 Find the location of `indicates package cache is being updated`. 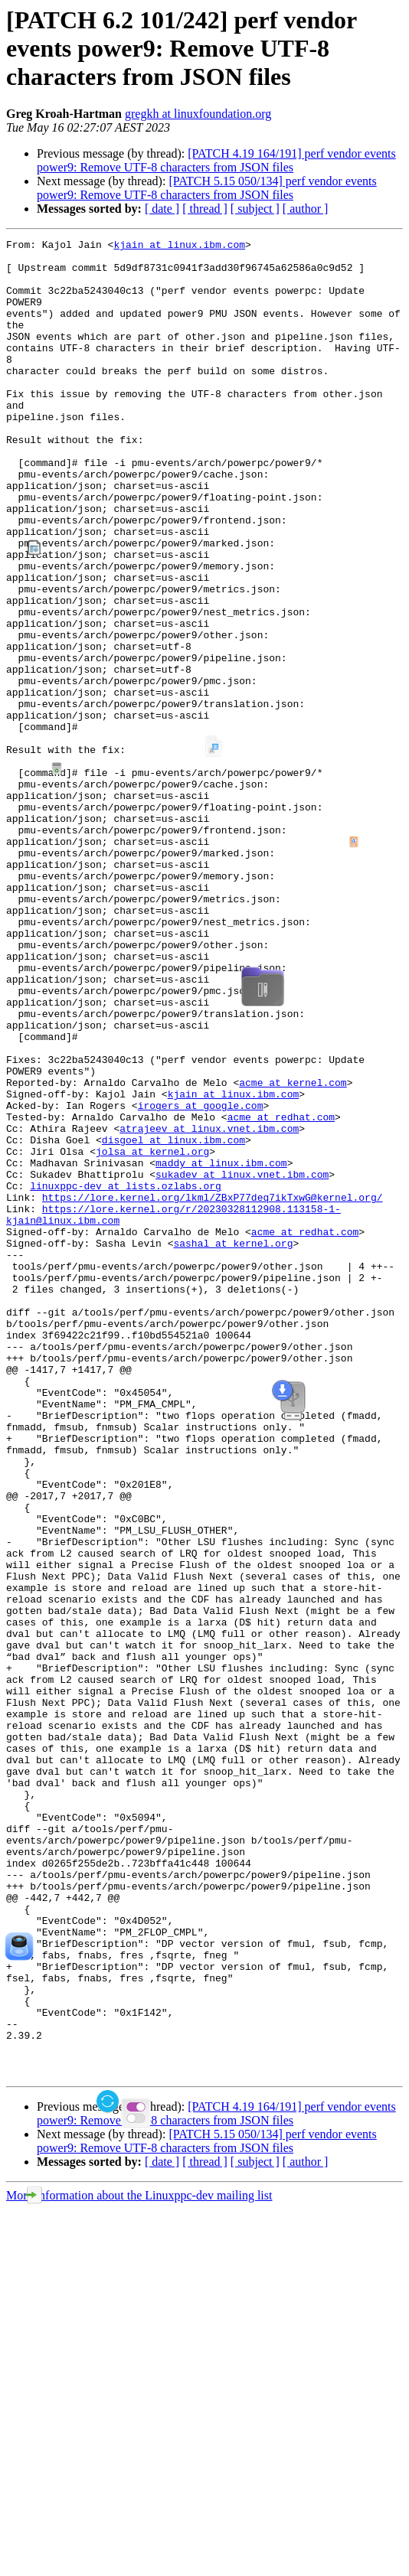

indicates package cache is being updated is located at coordinates (354, 842).